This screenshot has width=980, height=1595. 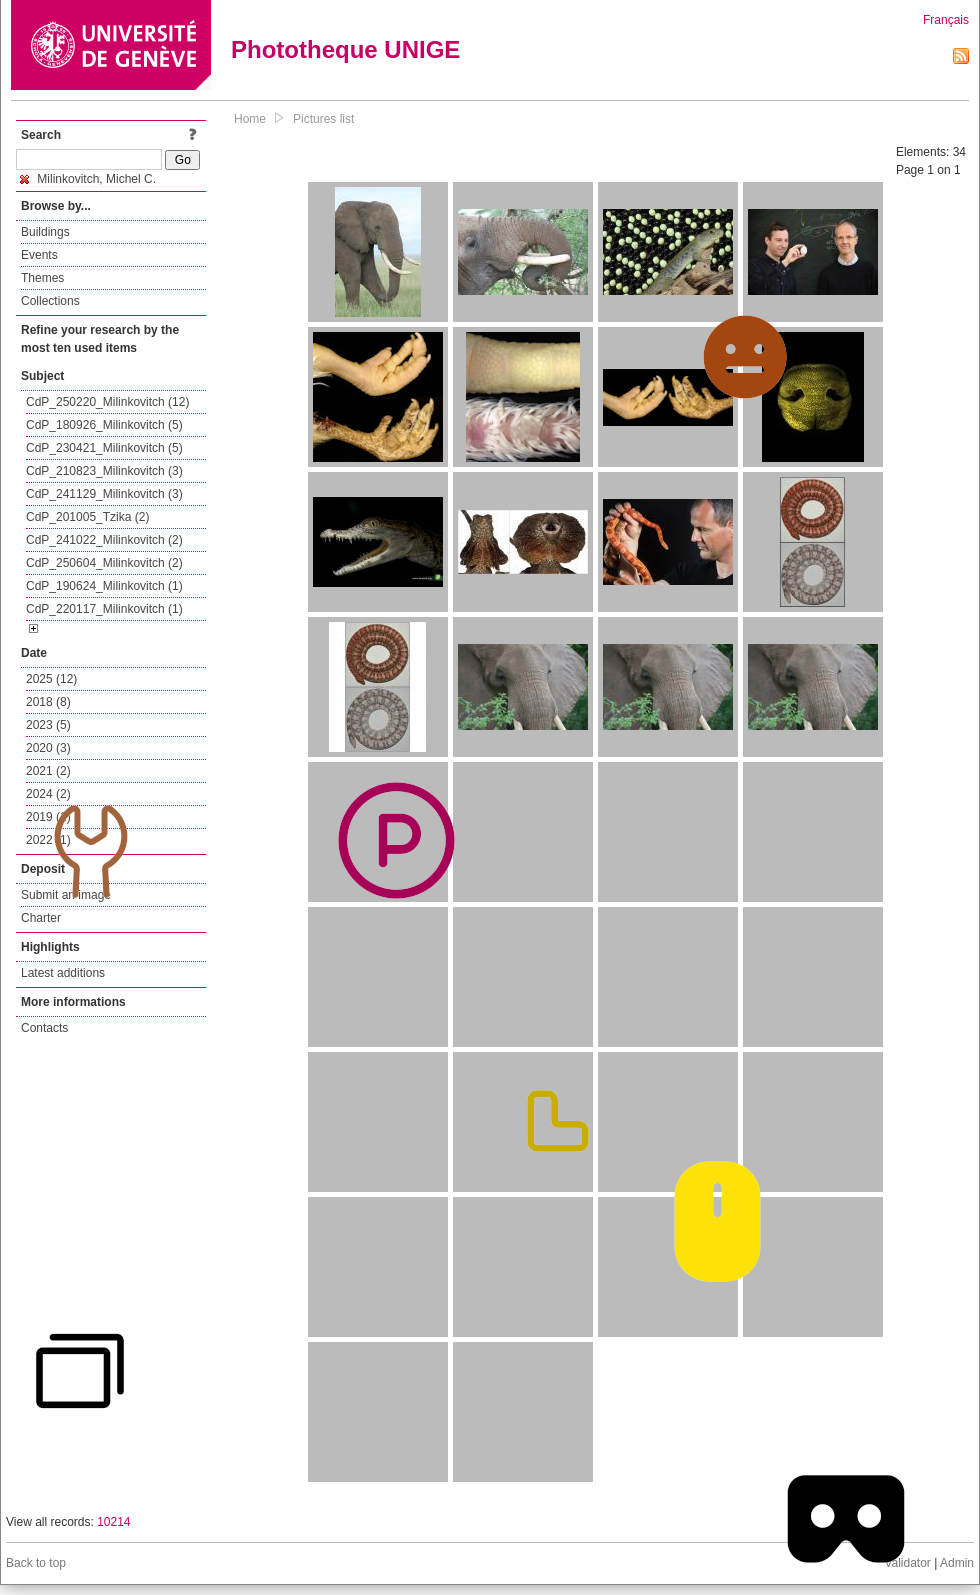 What do you see at coordinates (846, 1516) in the screenshot?
I see `access virtual reality or VR mode` at bounding box center [846, 1516].